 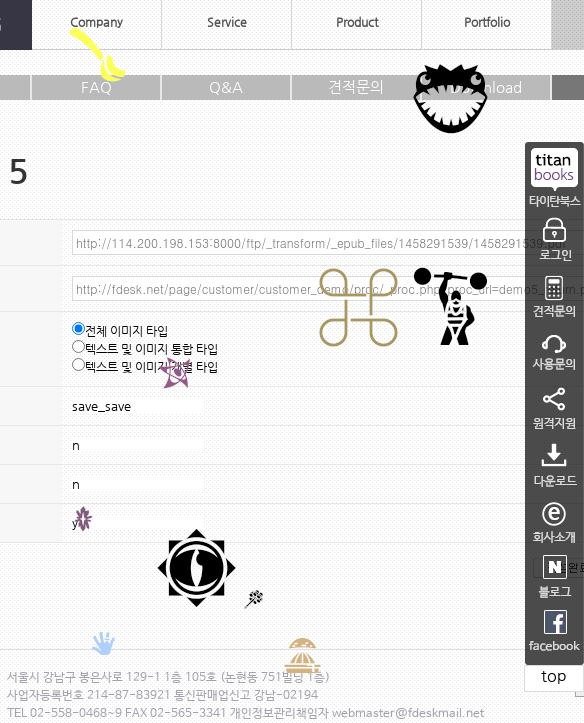 I want to click on select grenade weapon in inventory, so click(x=253, y=599).